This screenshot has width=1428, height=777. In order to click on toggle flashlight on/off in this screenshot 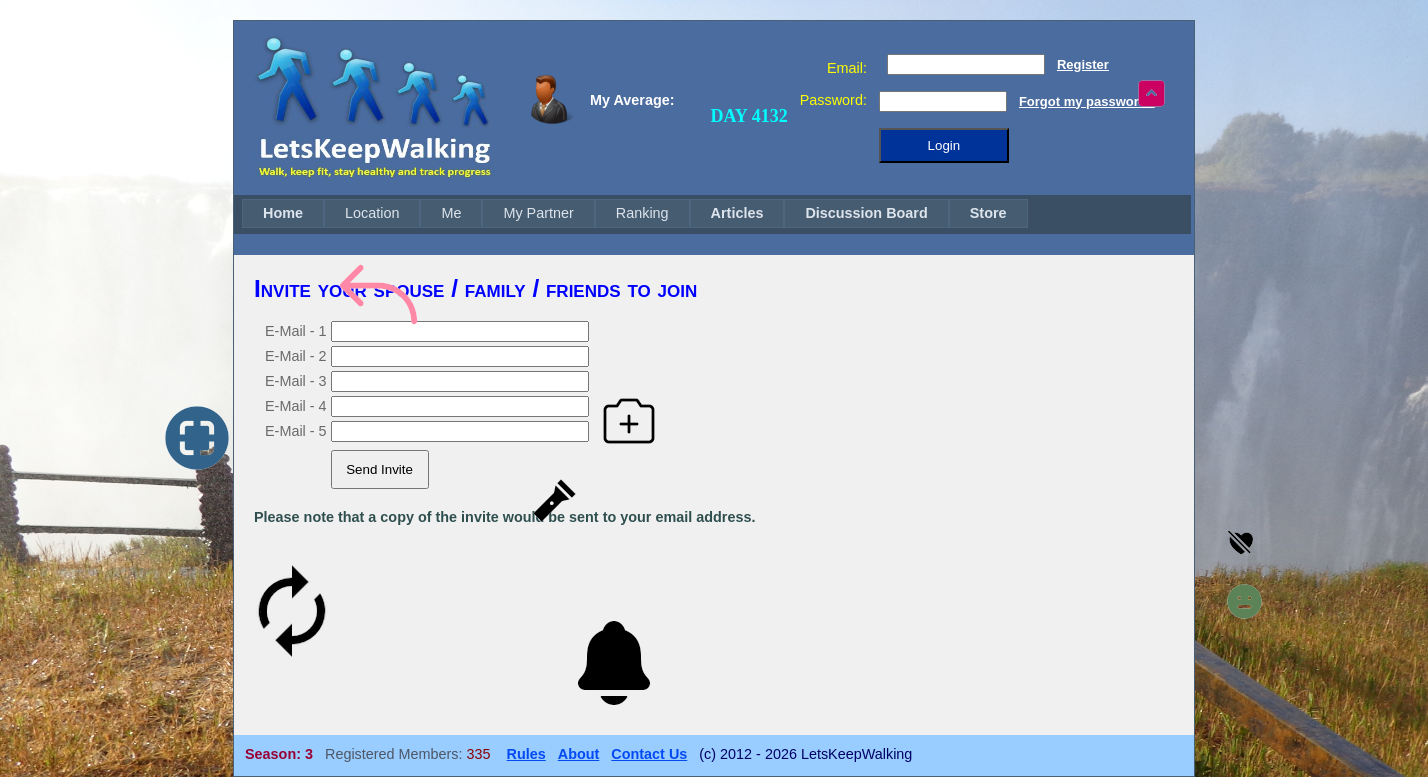, I will do `click(554, 500)`.